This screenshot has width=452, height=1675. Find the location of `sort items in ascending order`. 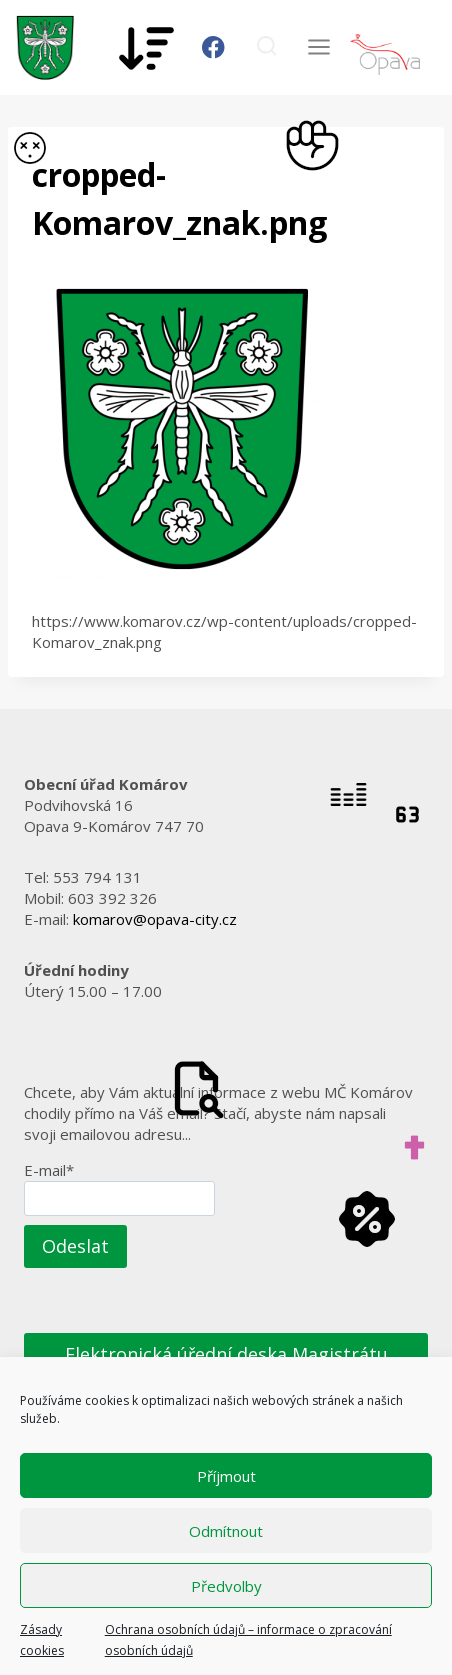

sort items in ascending order is located at coordinates (146, 48).